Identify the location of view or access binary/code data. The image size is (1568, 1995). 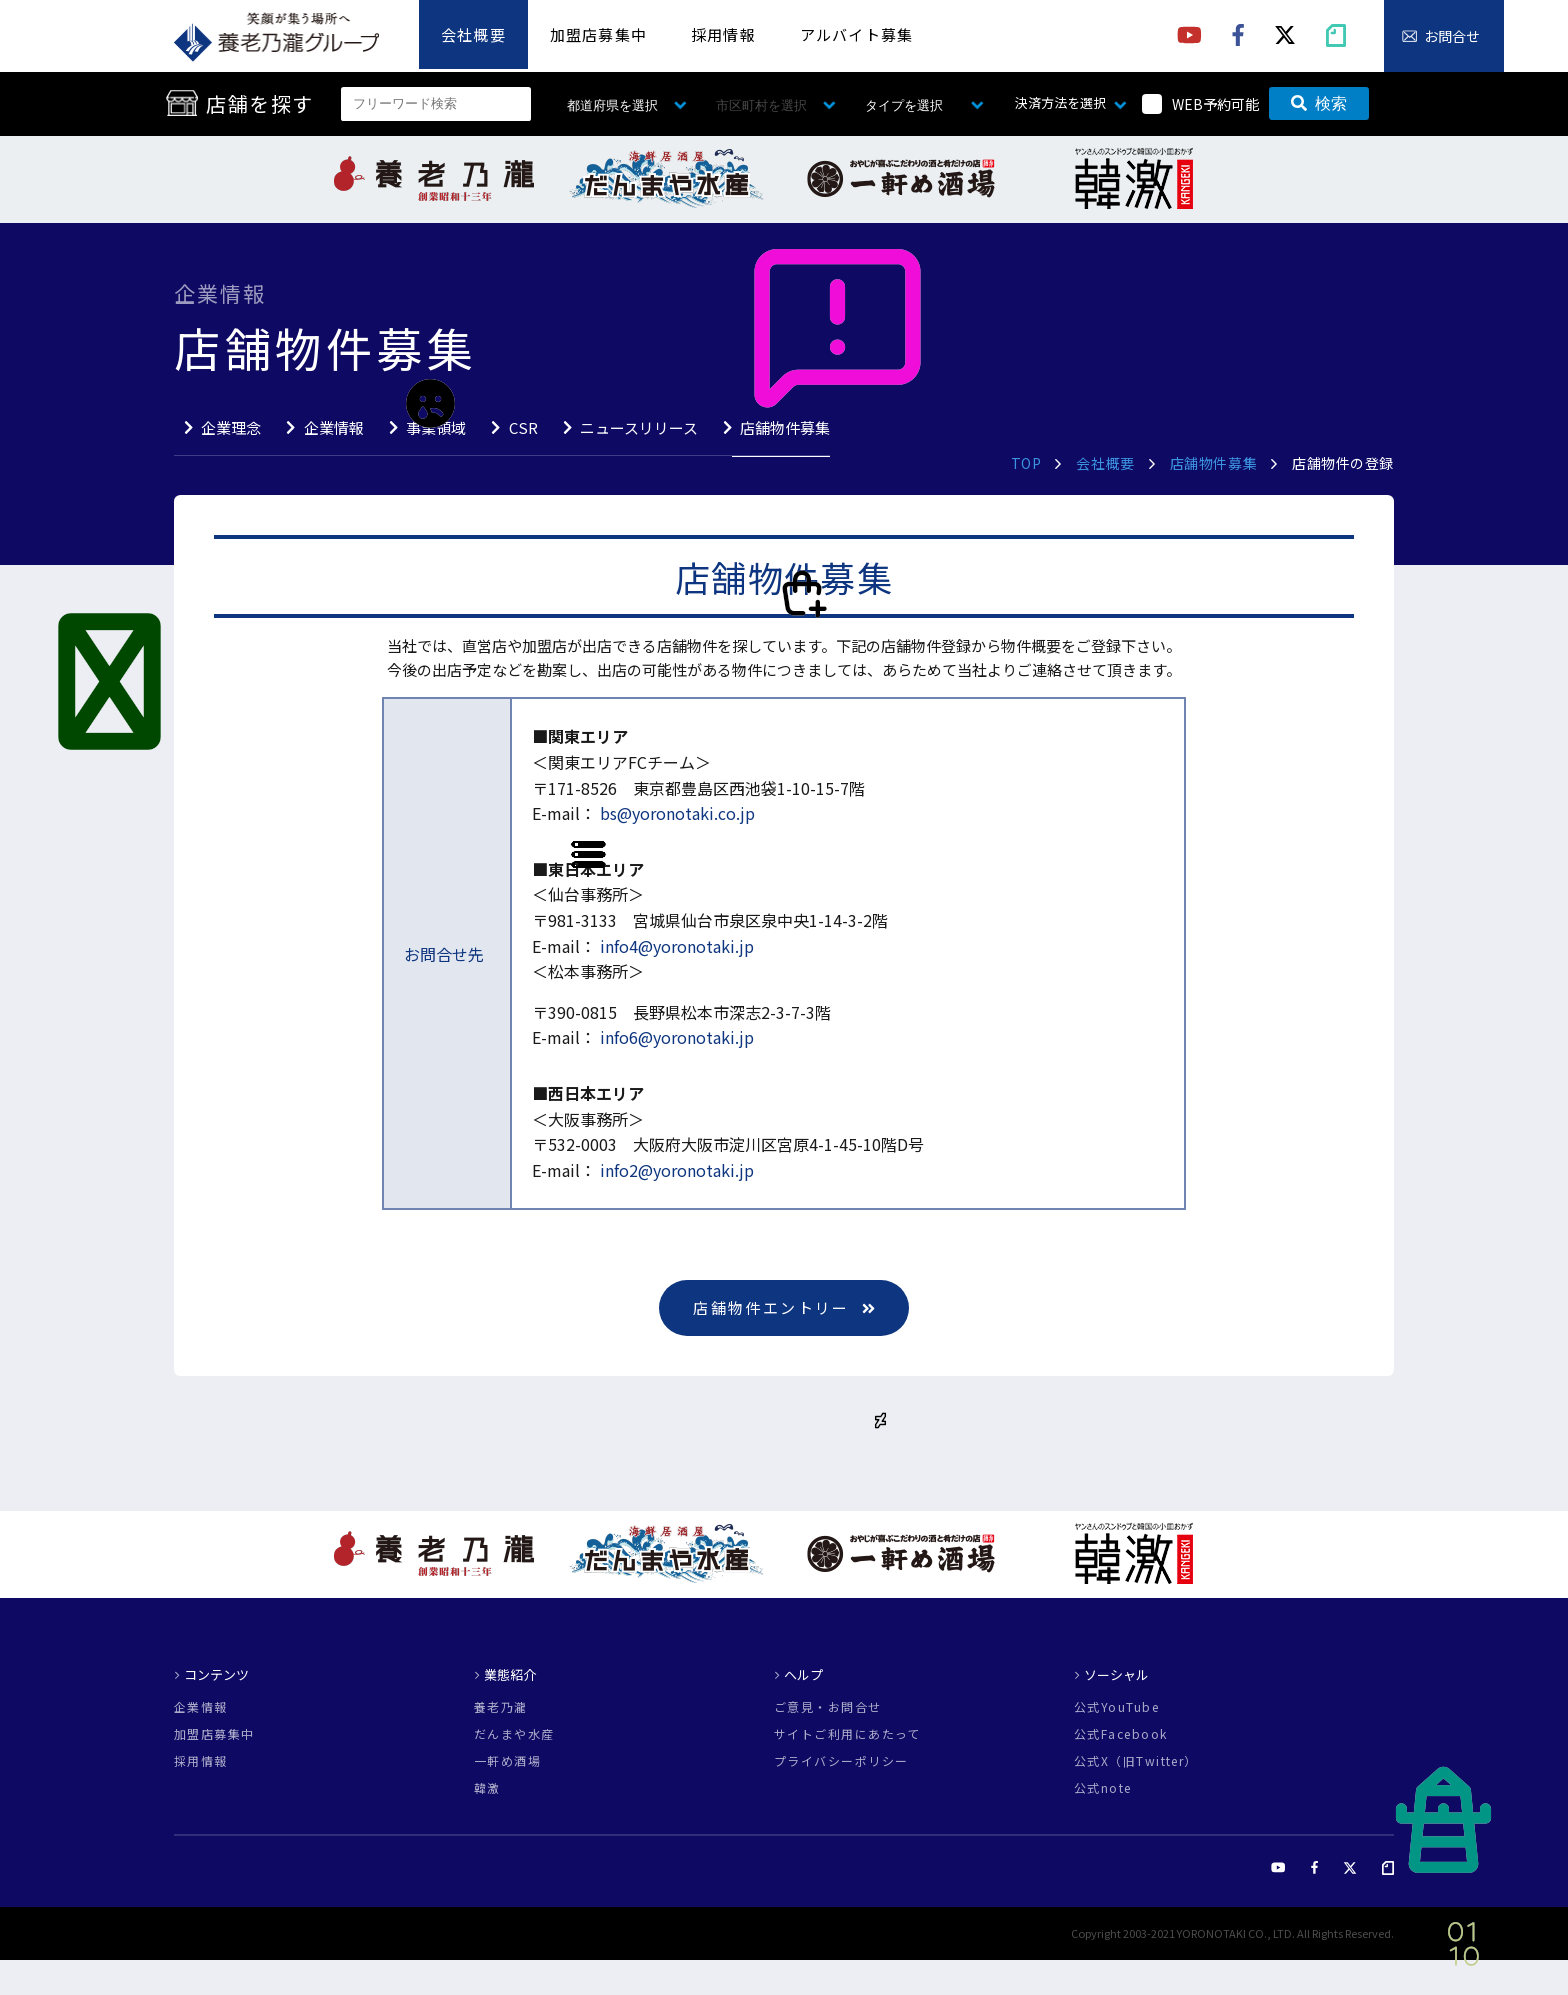
(1463, 1944).